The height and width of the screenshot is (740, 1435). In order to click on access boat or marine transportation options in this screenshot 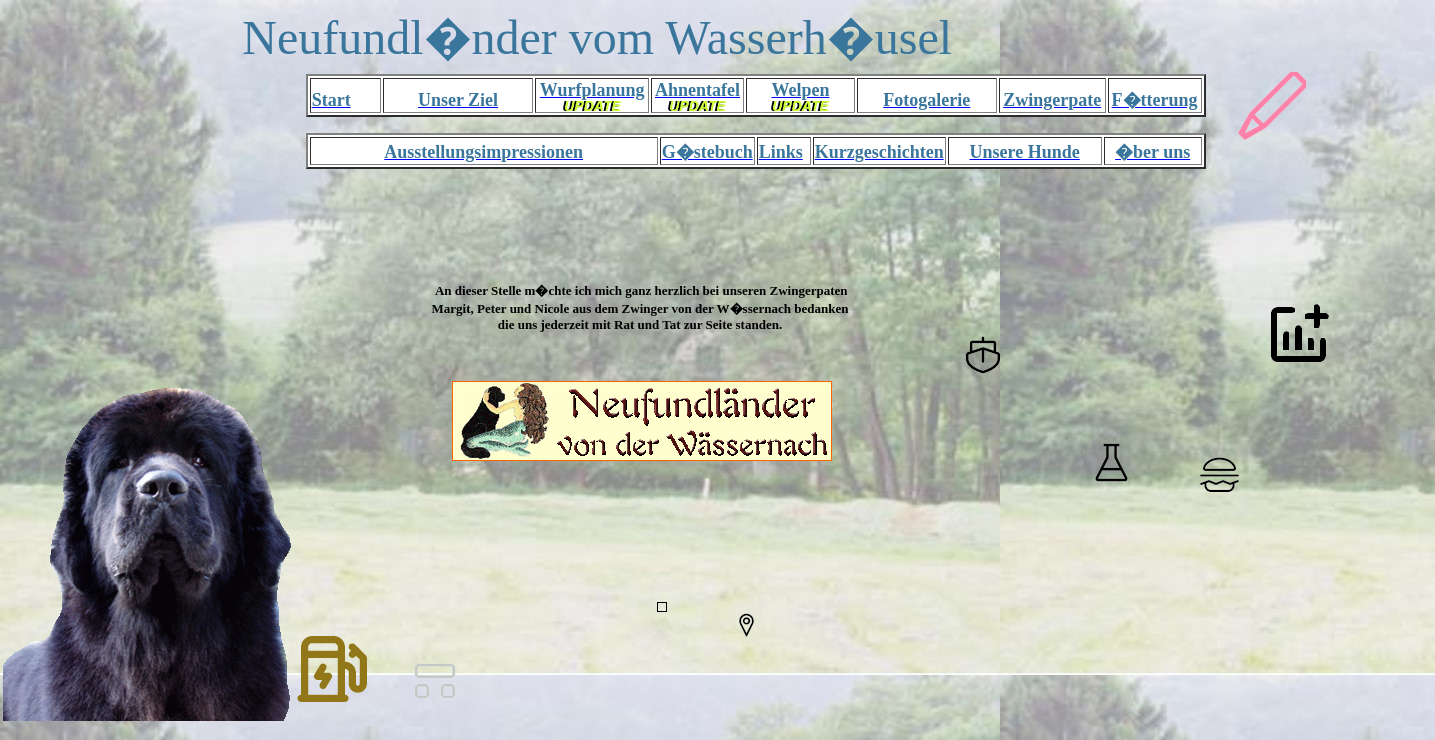, I will do `click(983, 355)`.